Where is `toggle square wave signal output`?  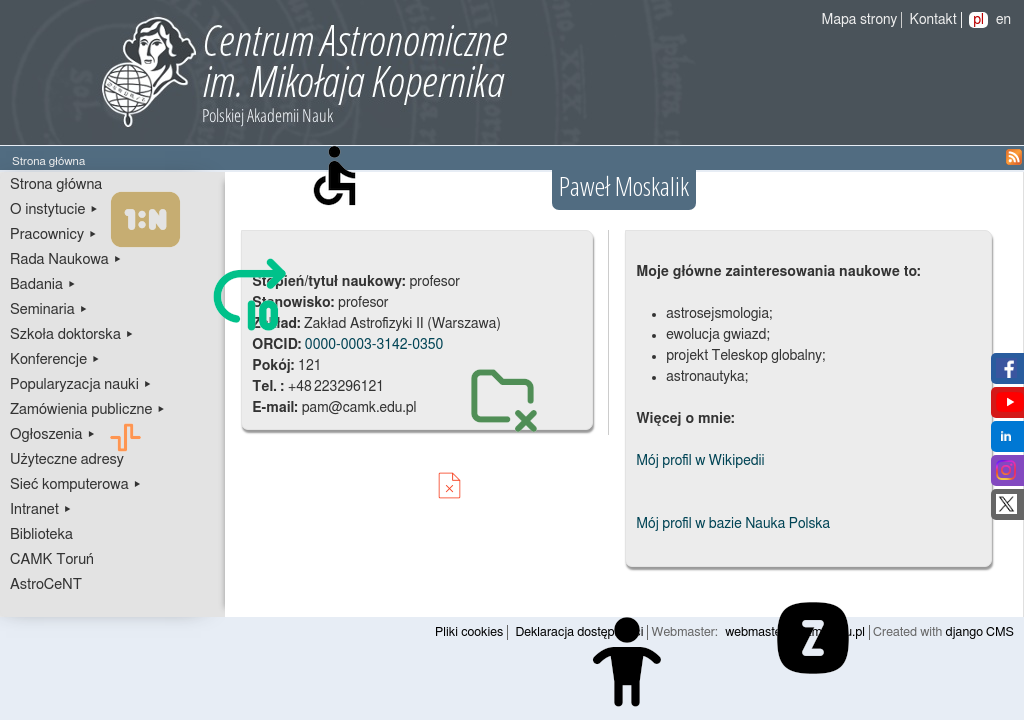 toggle square wave signal output is located at coordinates (125, 437).